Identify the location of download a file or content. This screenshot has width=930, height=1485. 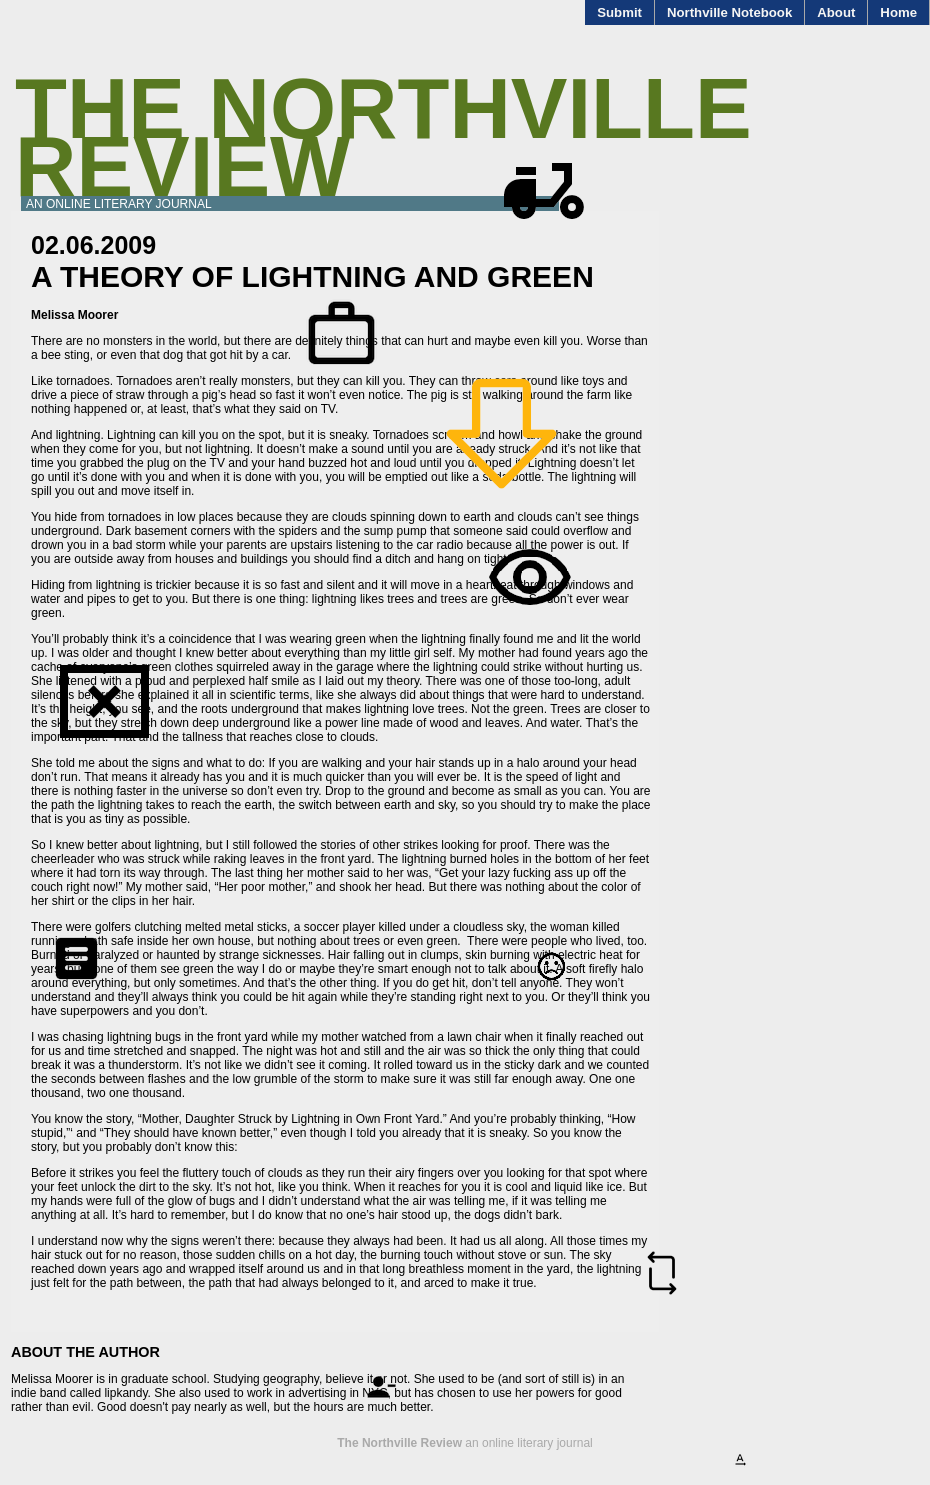
(501, 429).